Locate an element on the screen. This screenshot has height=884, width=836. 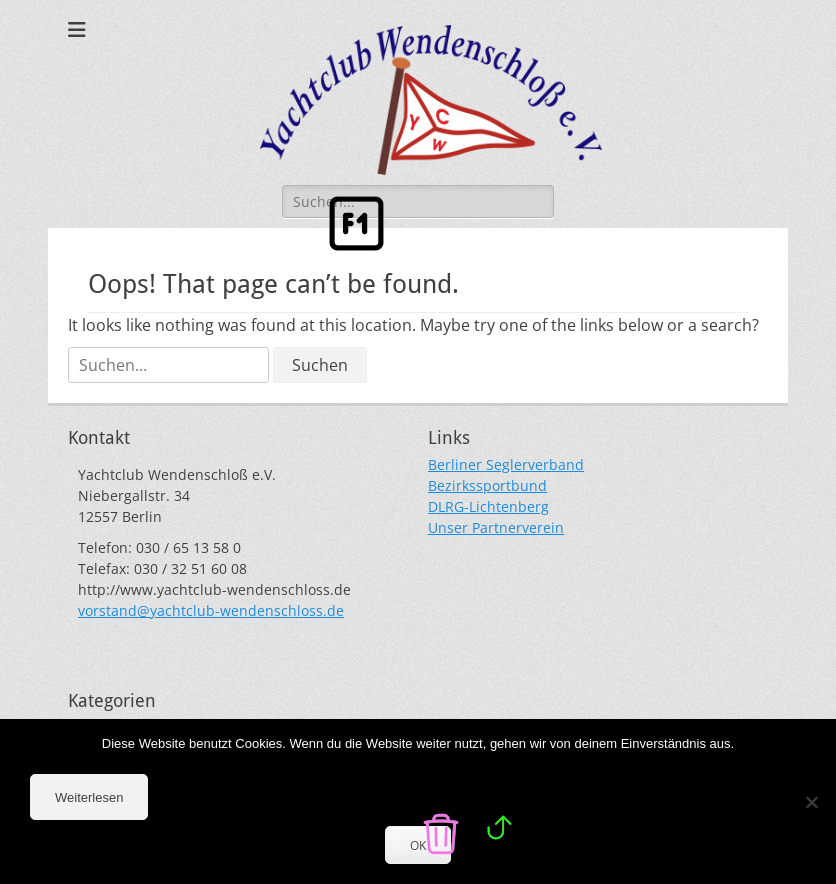
go back to top of page is located at coordinates (499, 827).